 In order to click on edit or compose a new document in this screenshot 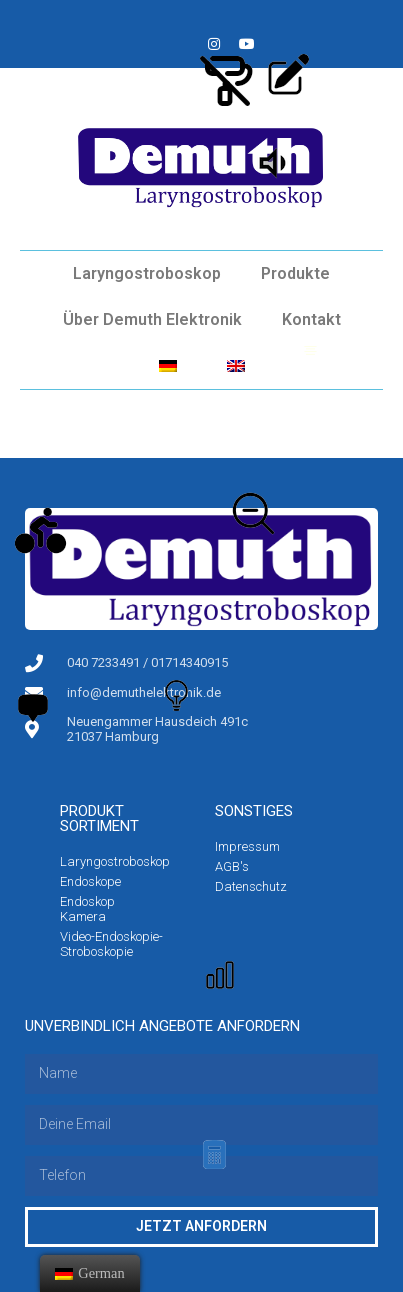, I will do `click(288, 75)`.